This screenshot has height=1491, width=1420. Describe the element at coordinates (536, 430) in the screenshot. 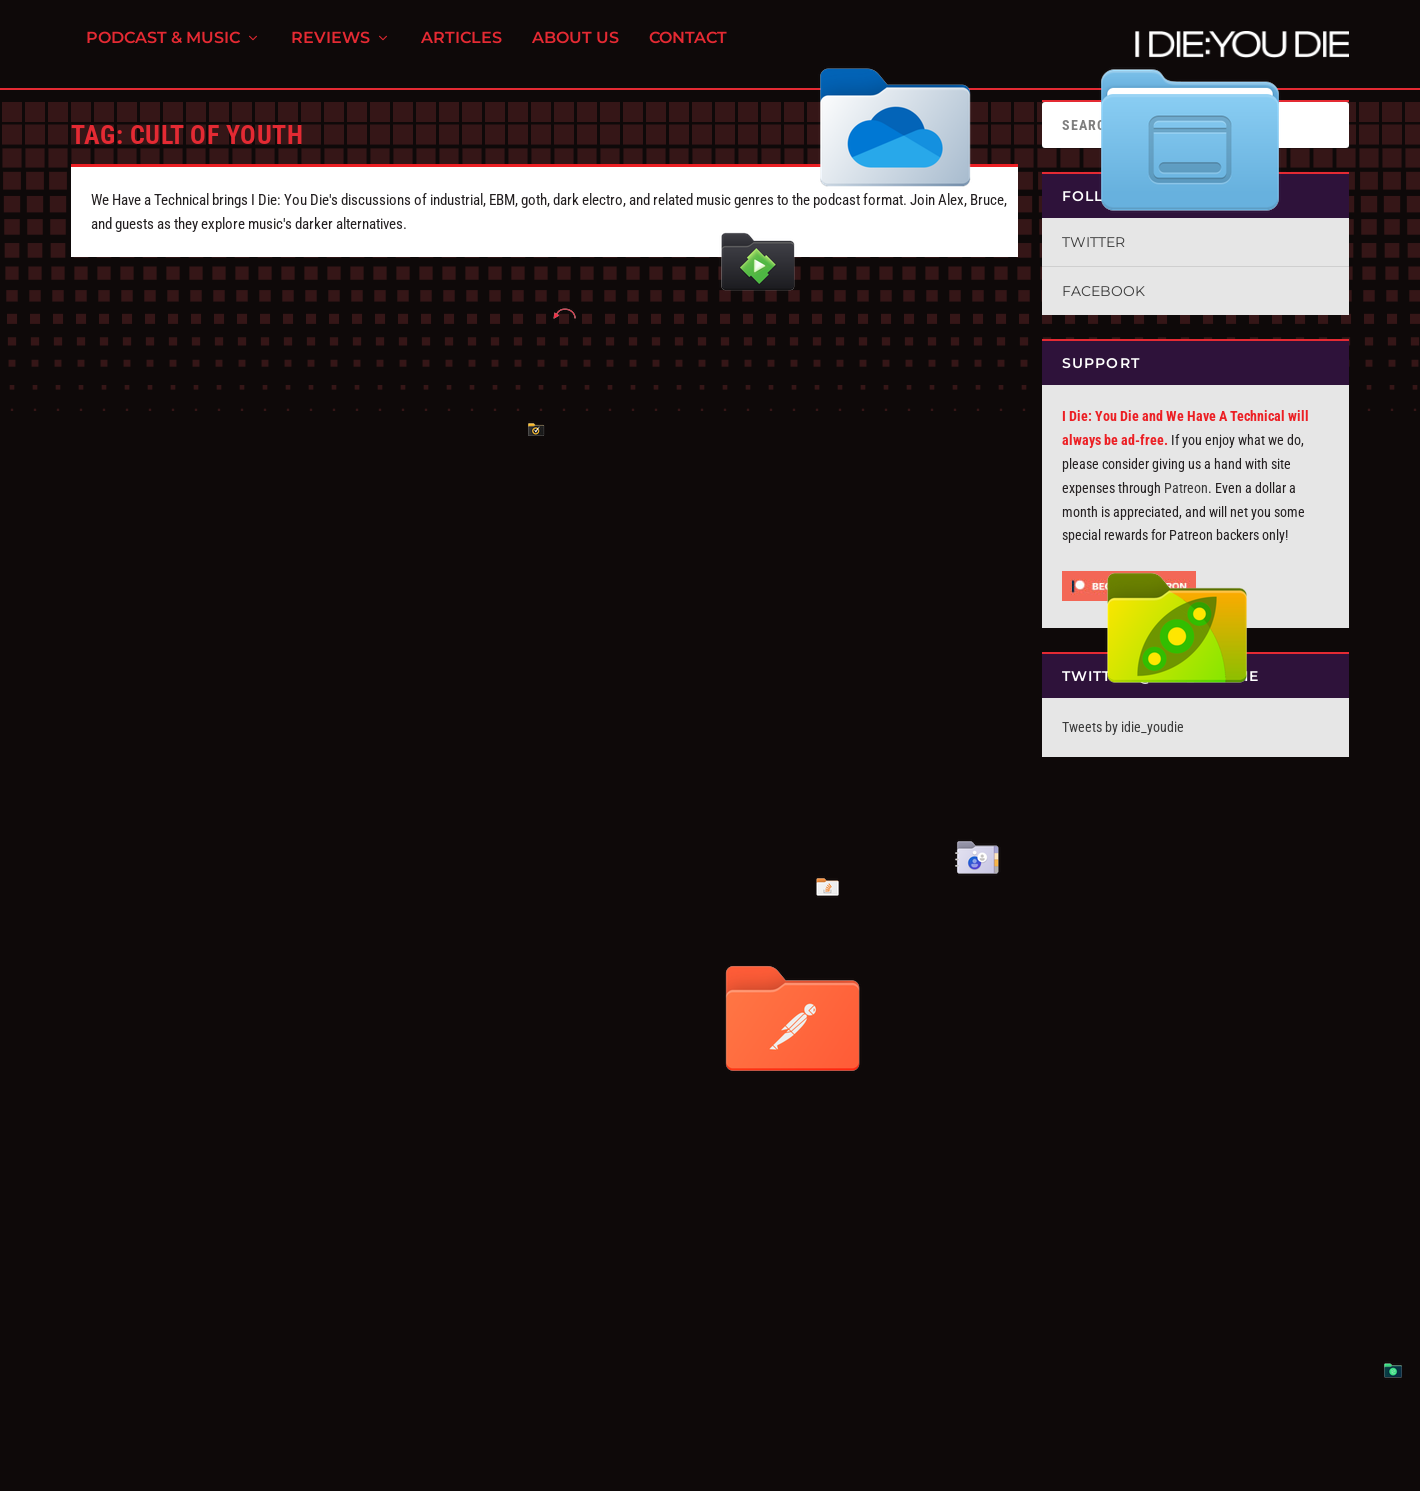

I see `open norton antivirus files folder` at that location.